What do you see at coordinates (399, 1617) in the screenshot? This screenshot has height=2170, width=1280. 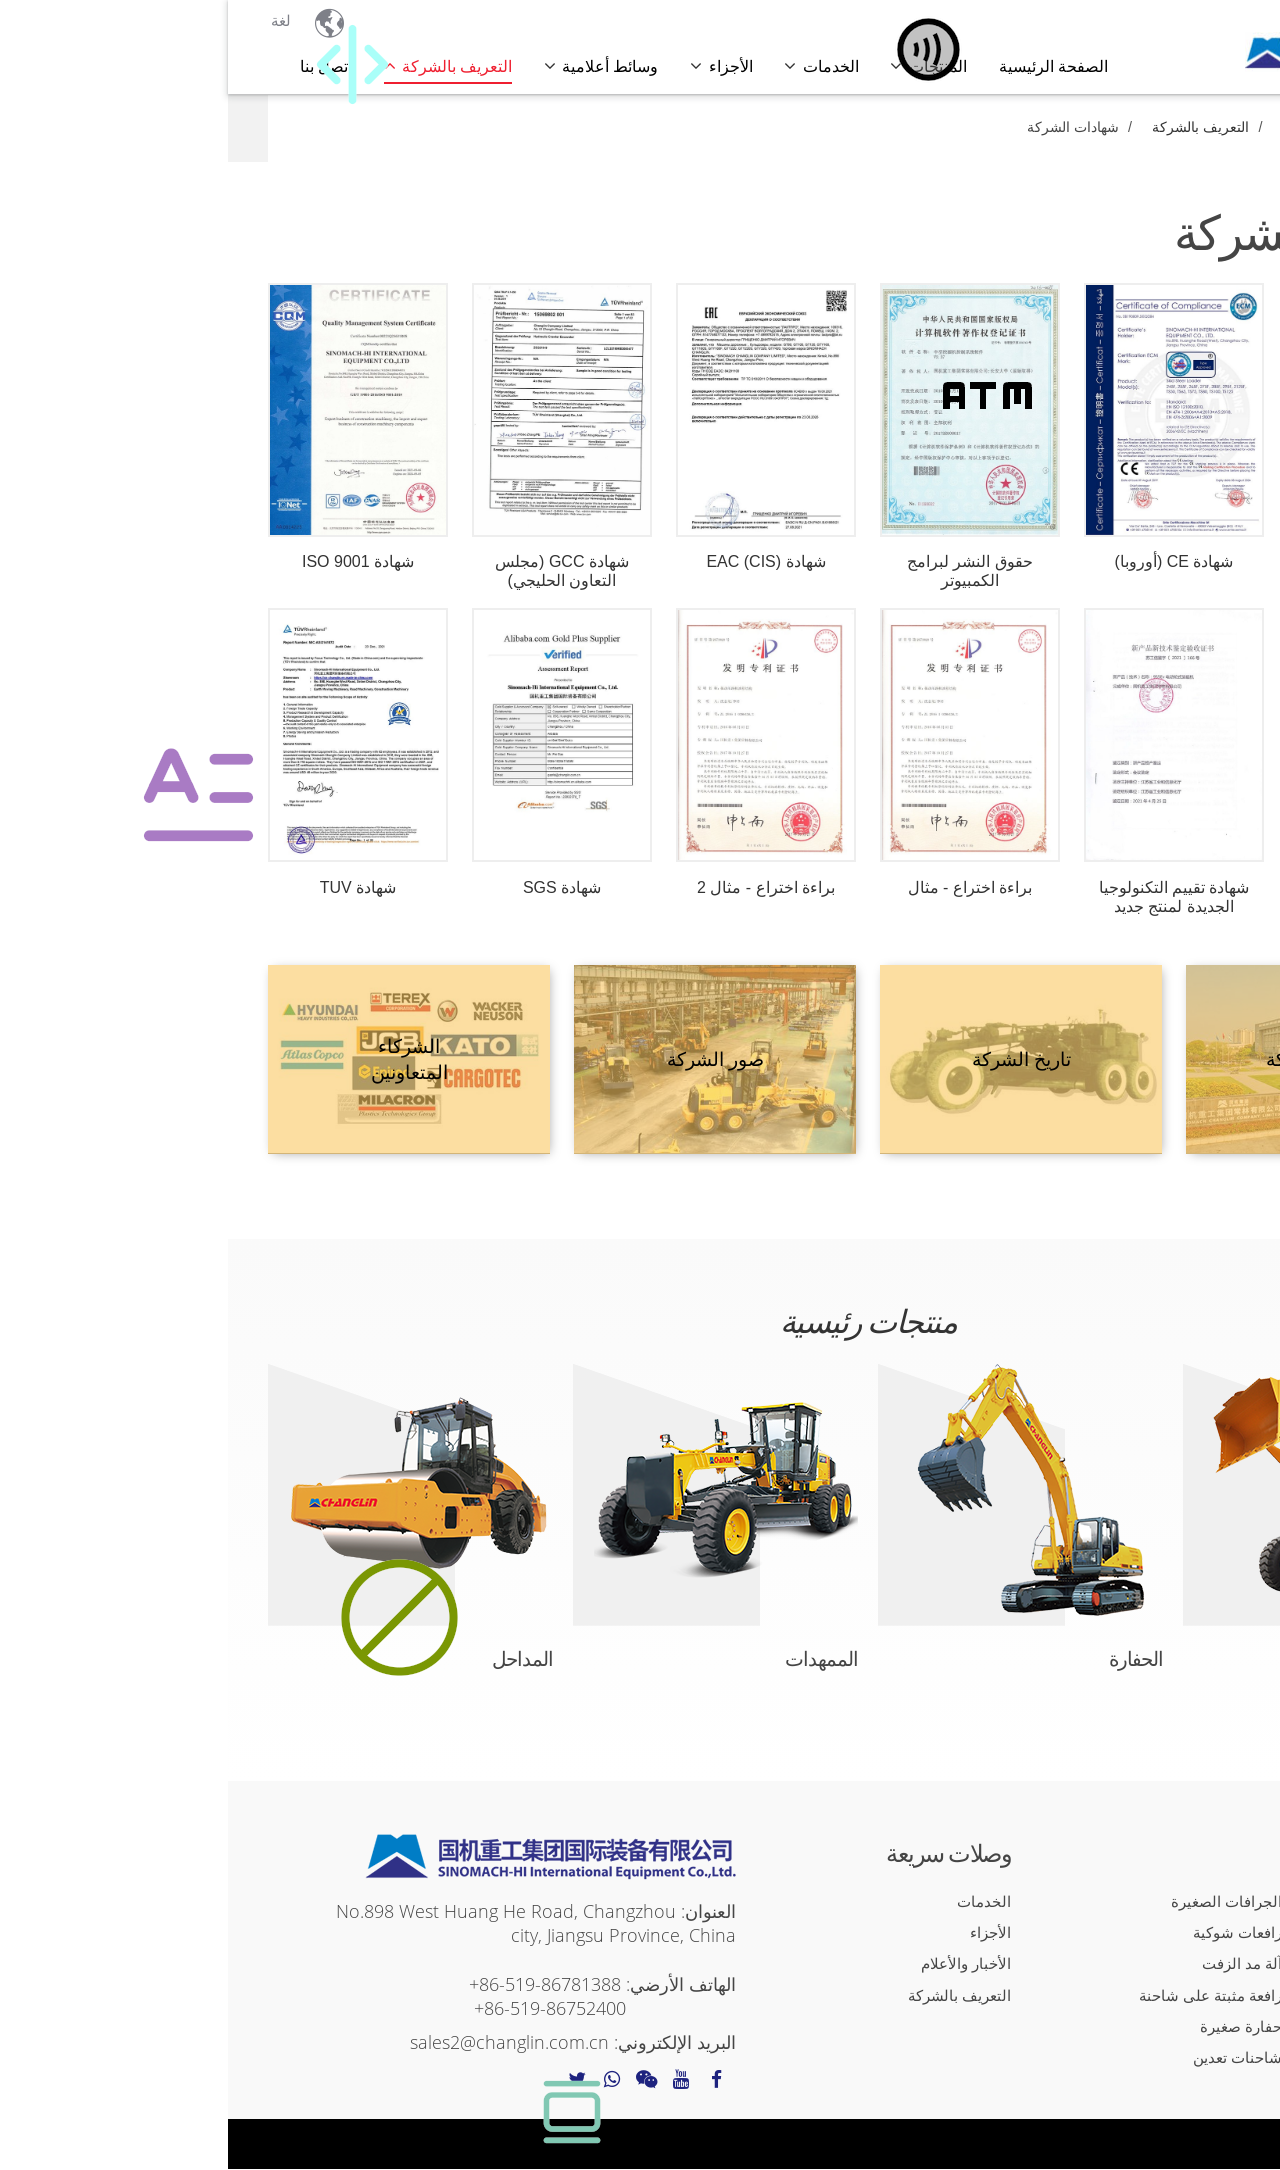 I see `indicates a blocked or prohibited action` at bounding box center [399, 1617].